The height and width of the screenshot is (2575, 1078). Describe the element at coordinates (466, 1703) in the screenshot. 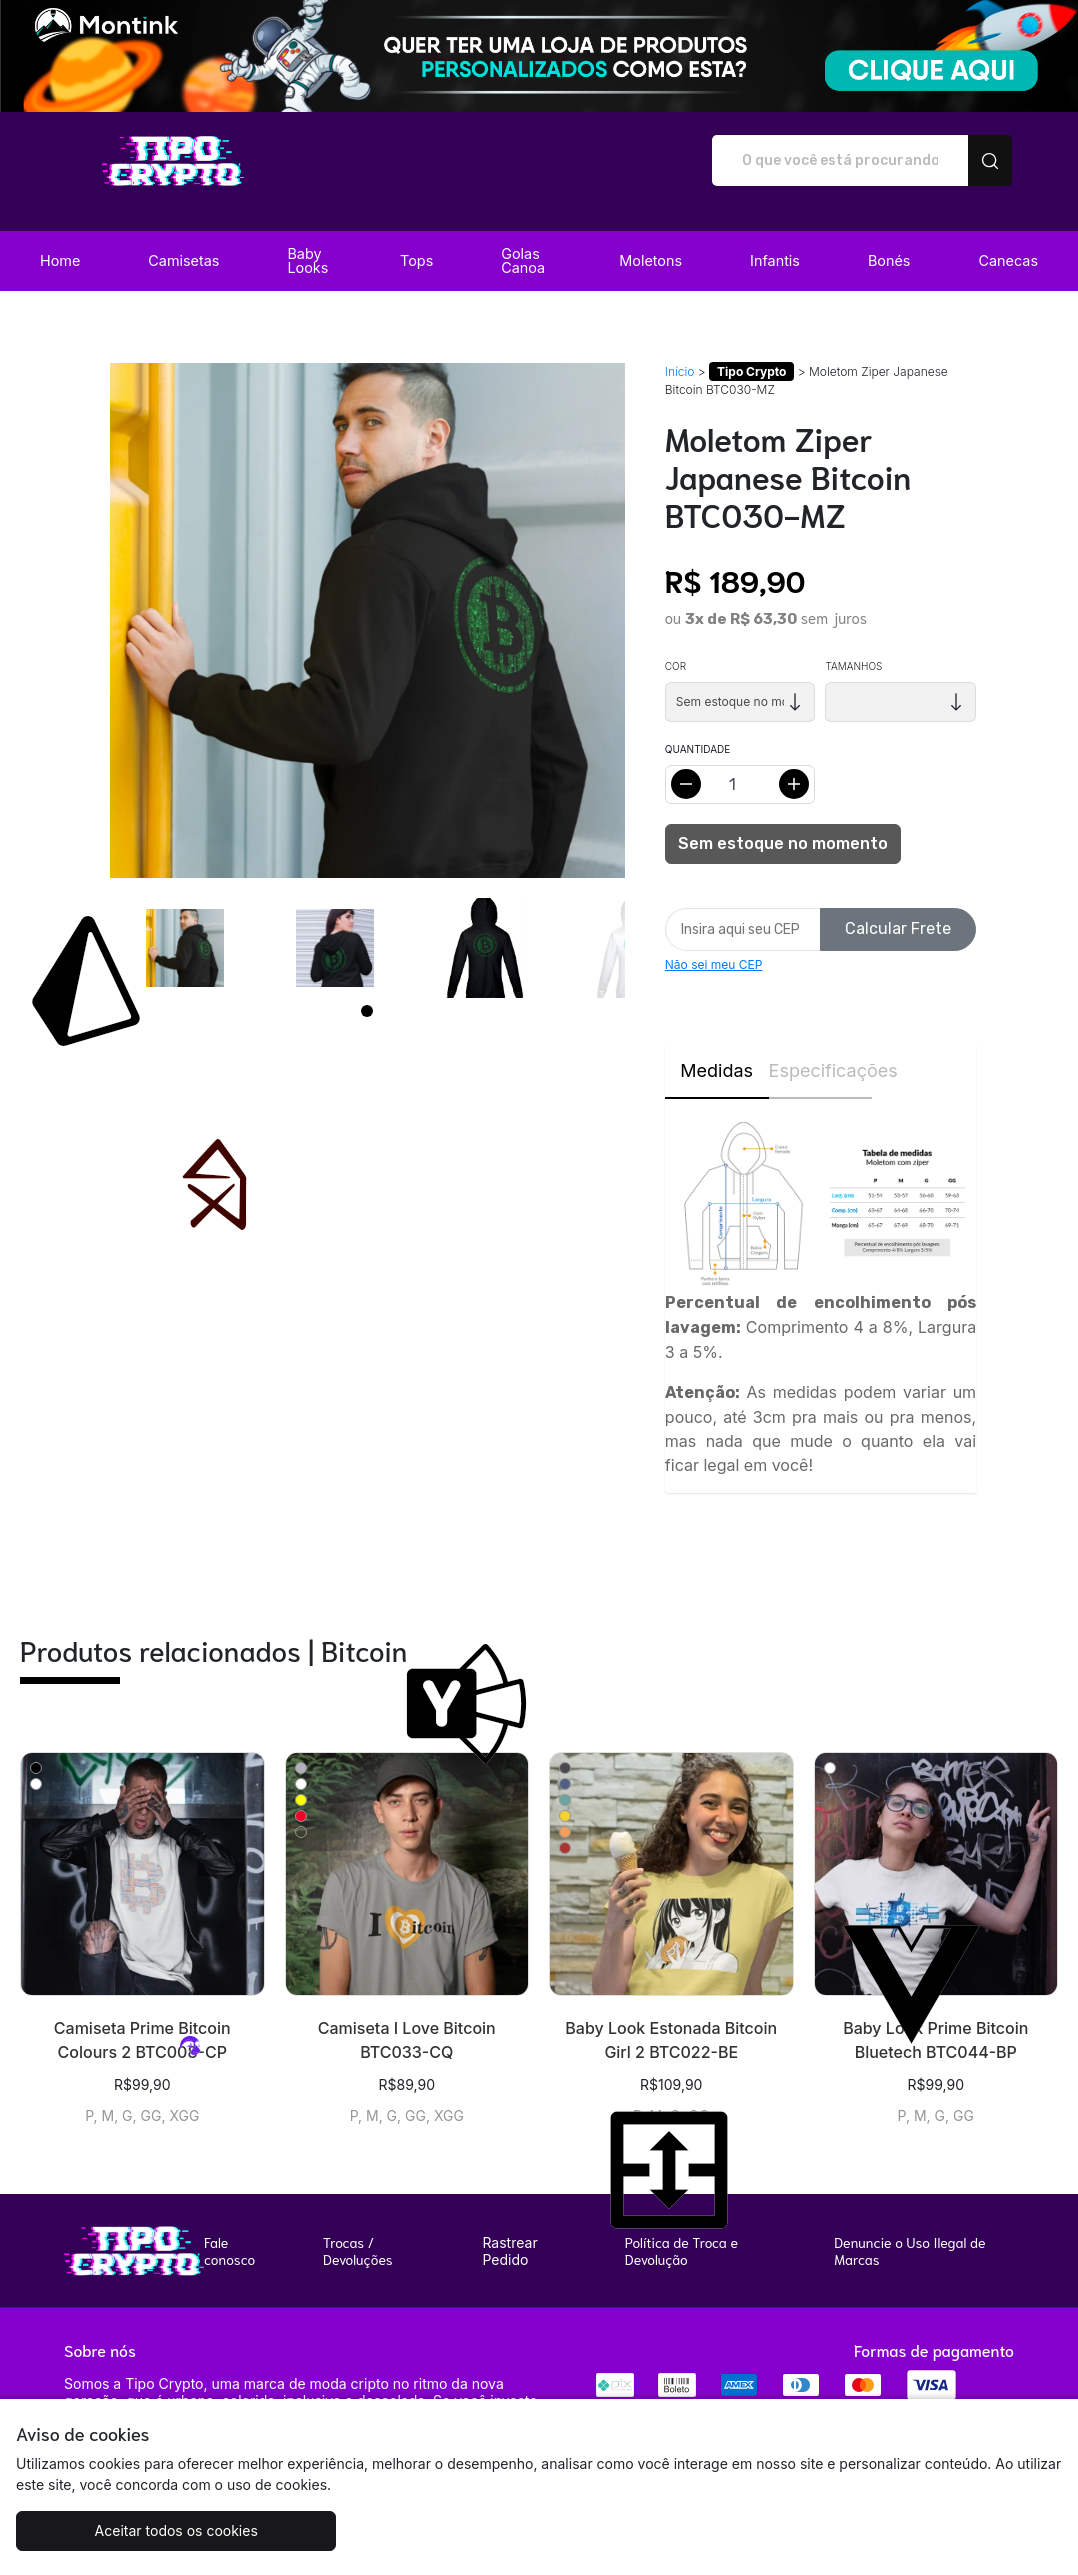

I see `open Yammer enterprise social network` at that location.